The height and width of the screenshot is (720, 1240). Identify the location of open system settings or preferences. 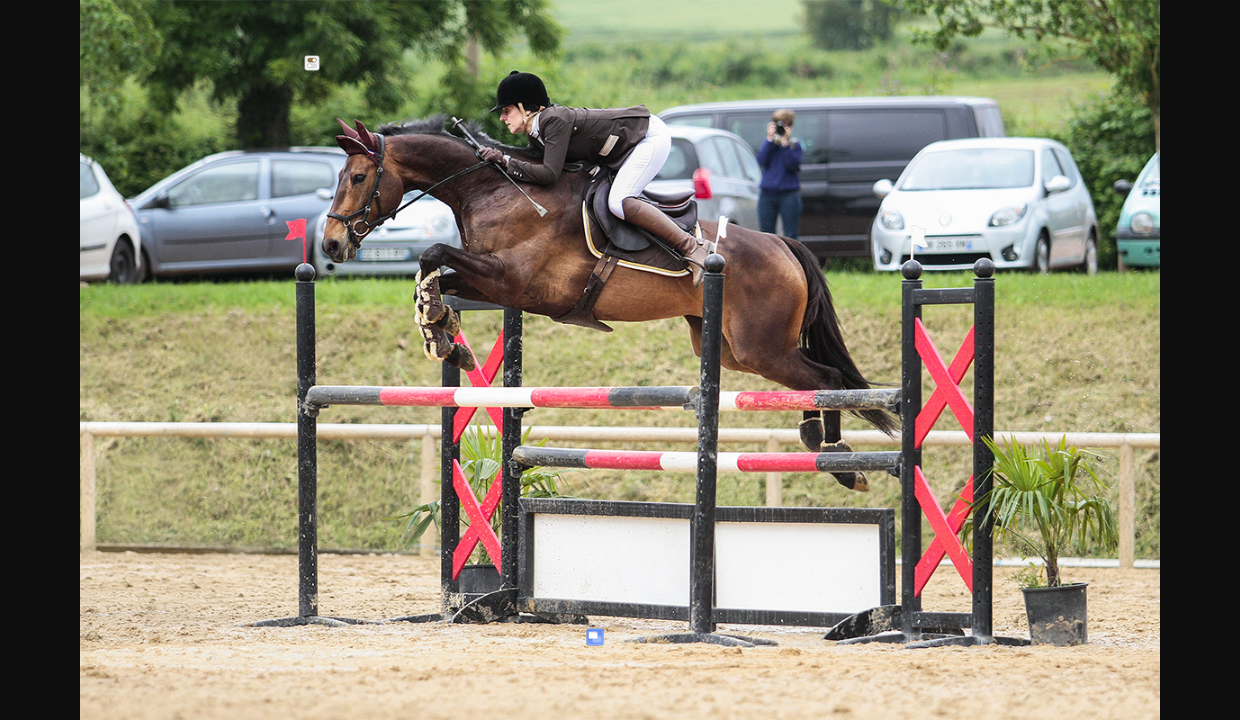
(312, 63).